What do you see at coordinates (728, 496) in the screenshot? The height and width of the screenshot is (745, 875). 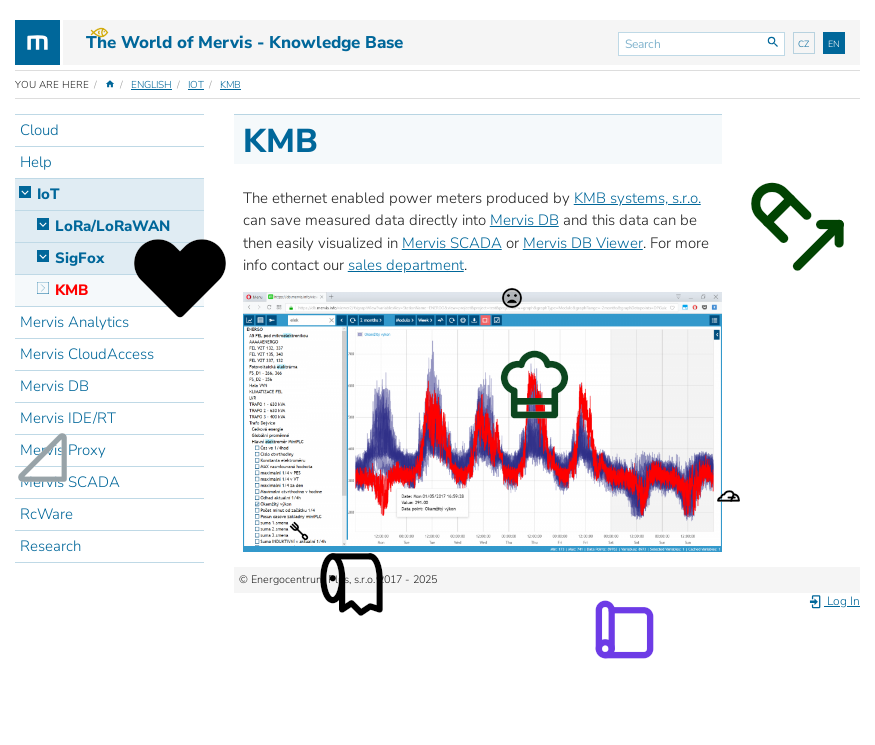 I see `cloudflare services or settings` at bounding box center [728, 496].